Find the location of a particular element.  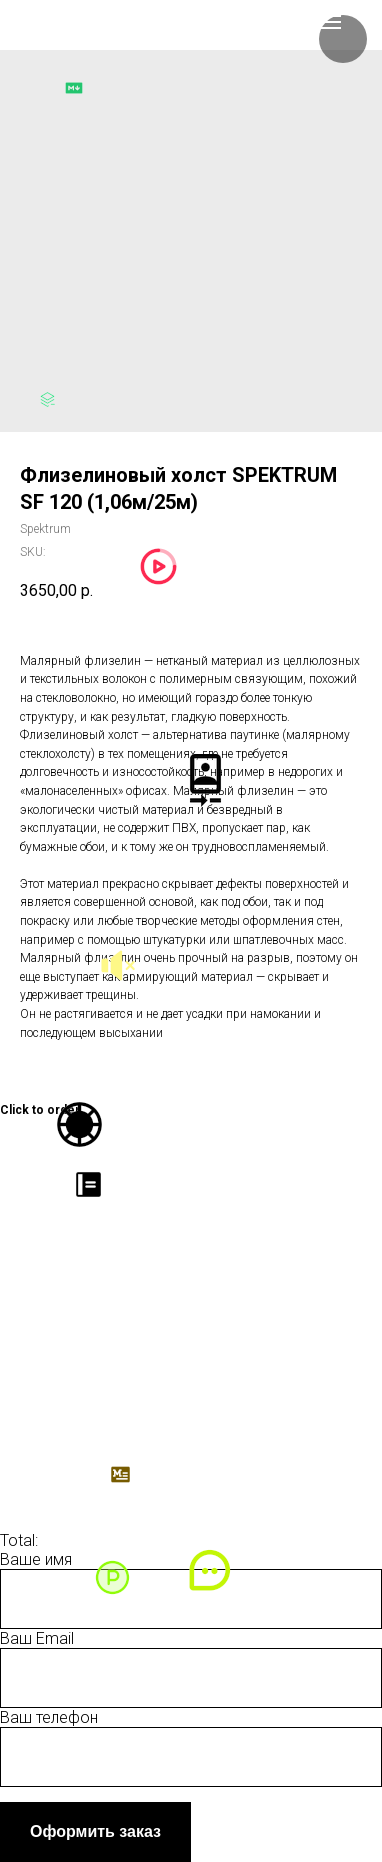

remove a layer from the stack is located at coordinates (47, 399).